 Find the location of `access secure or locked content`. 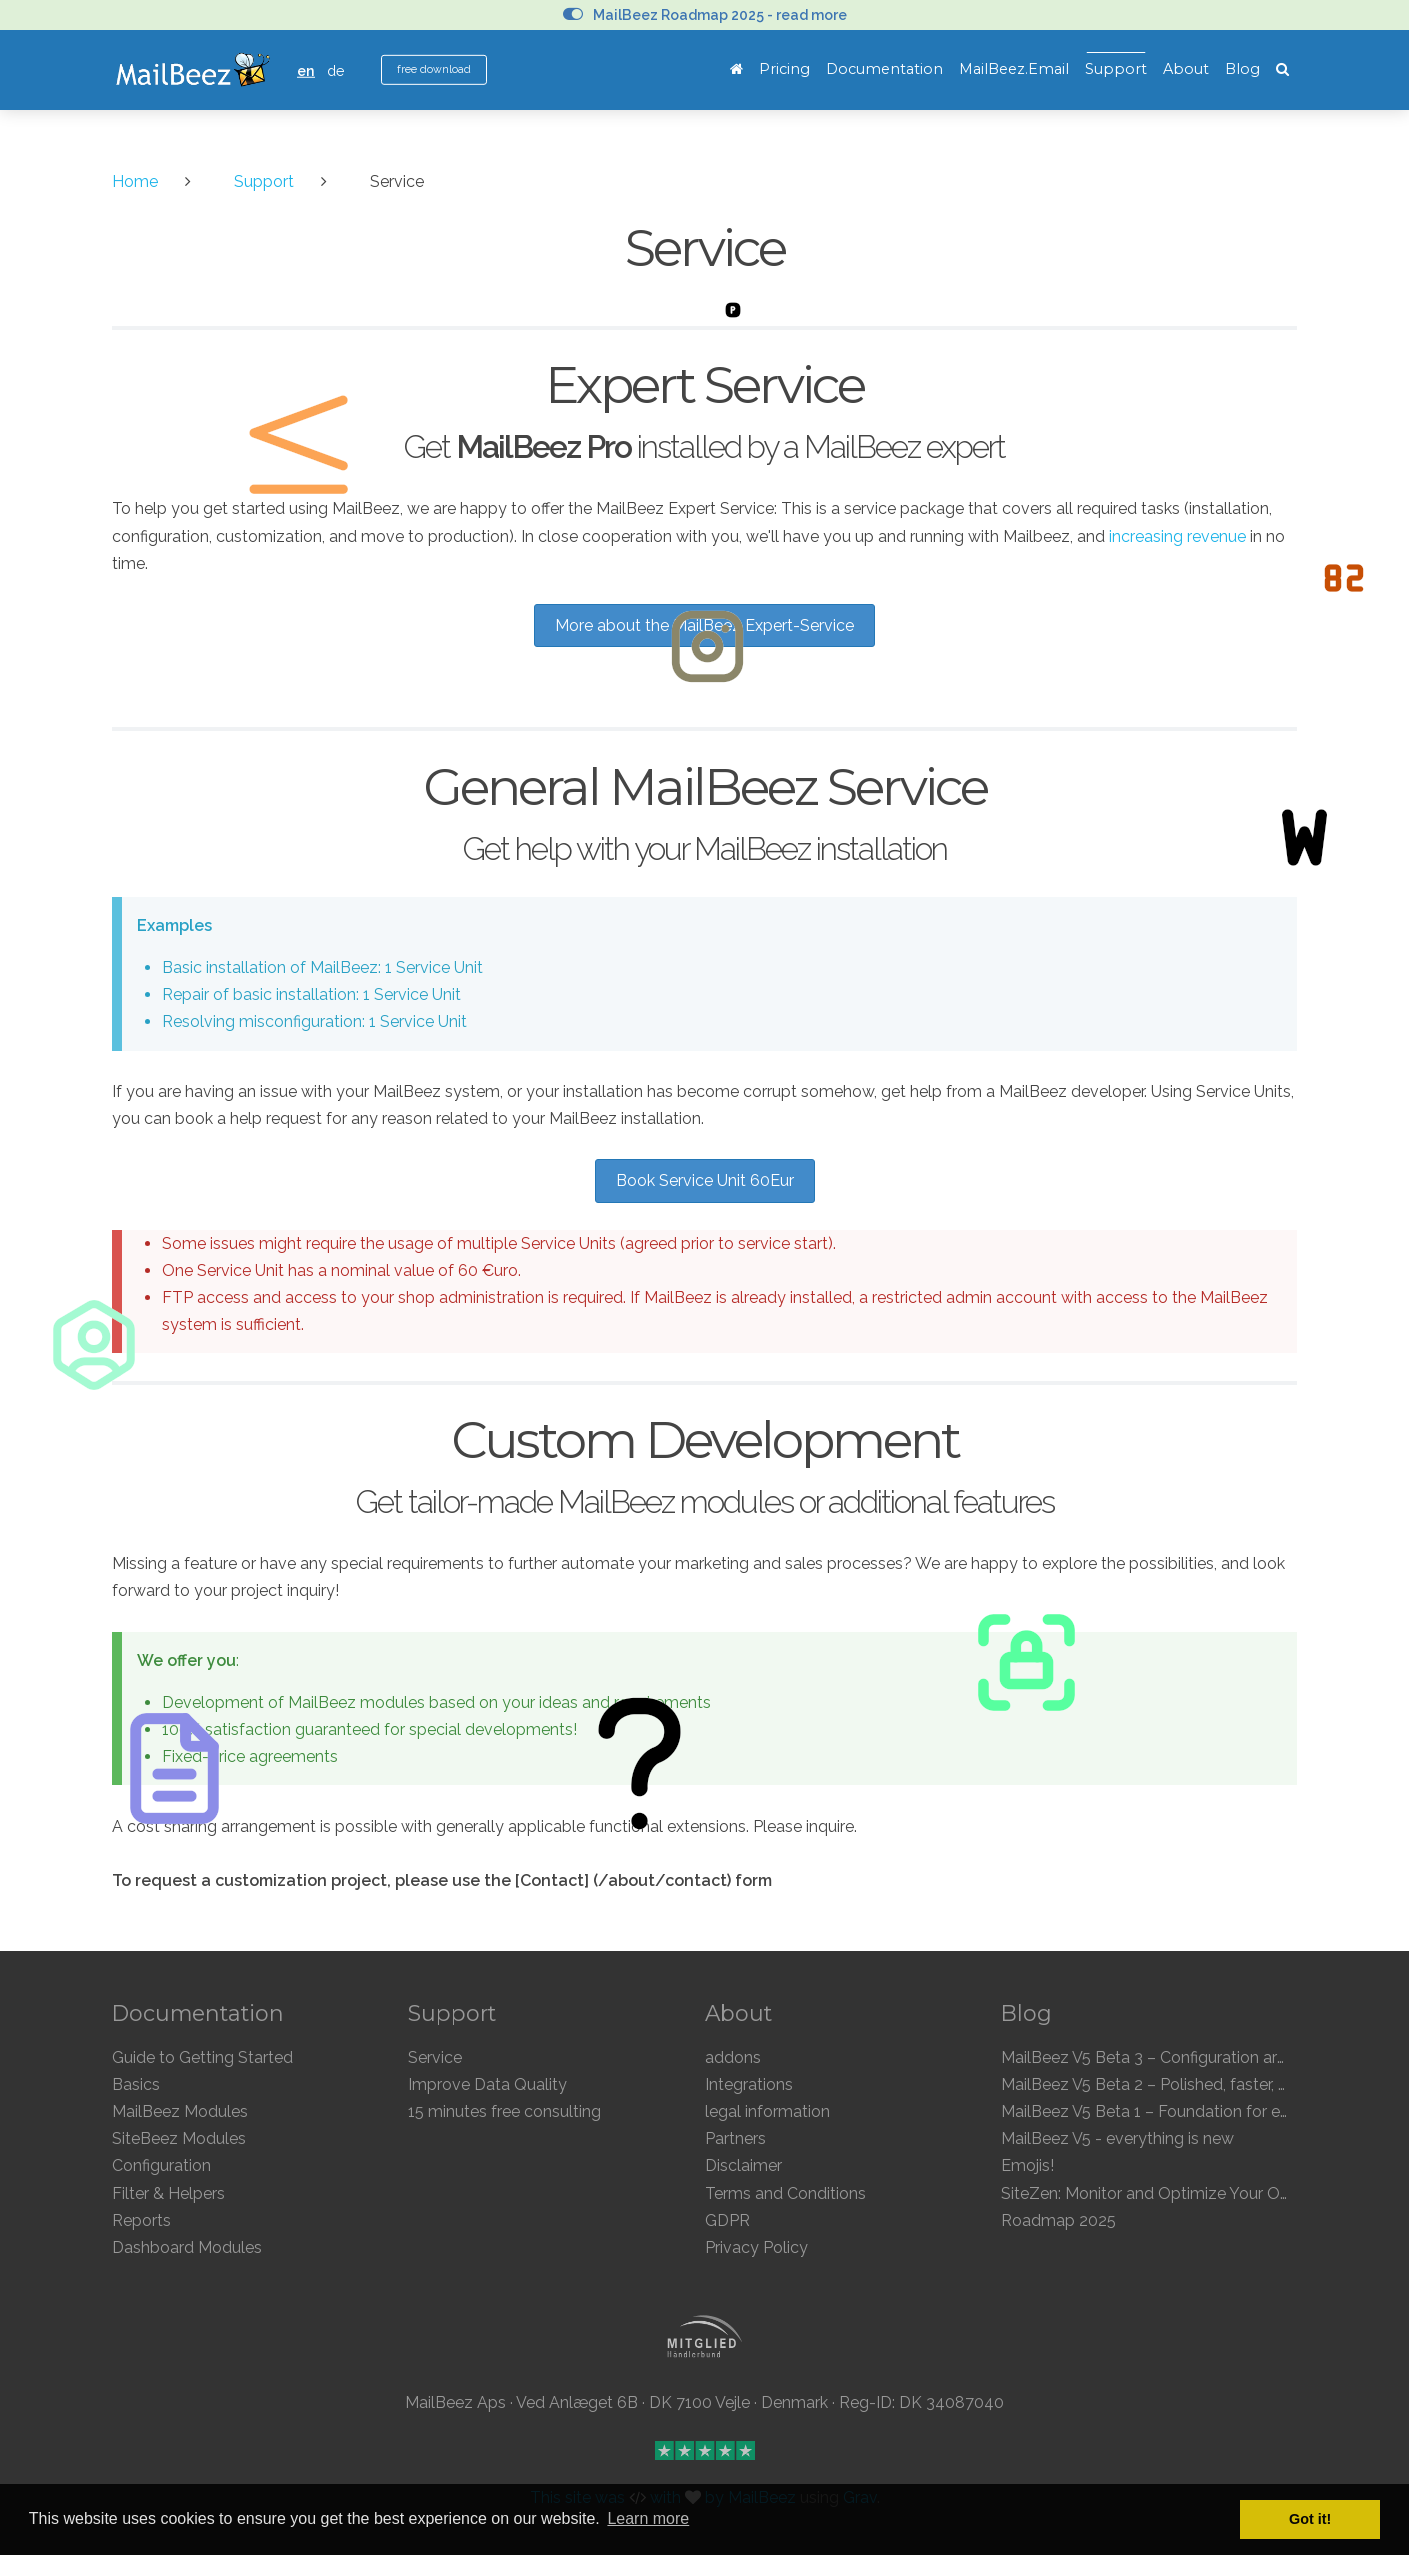

access secure or locked content is located at coordinates (1026, 1662).